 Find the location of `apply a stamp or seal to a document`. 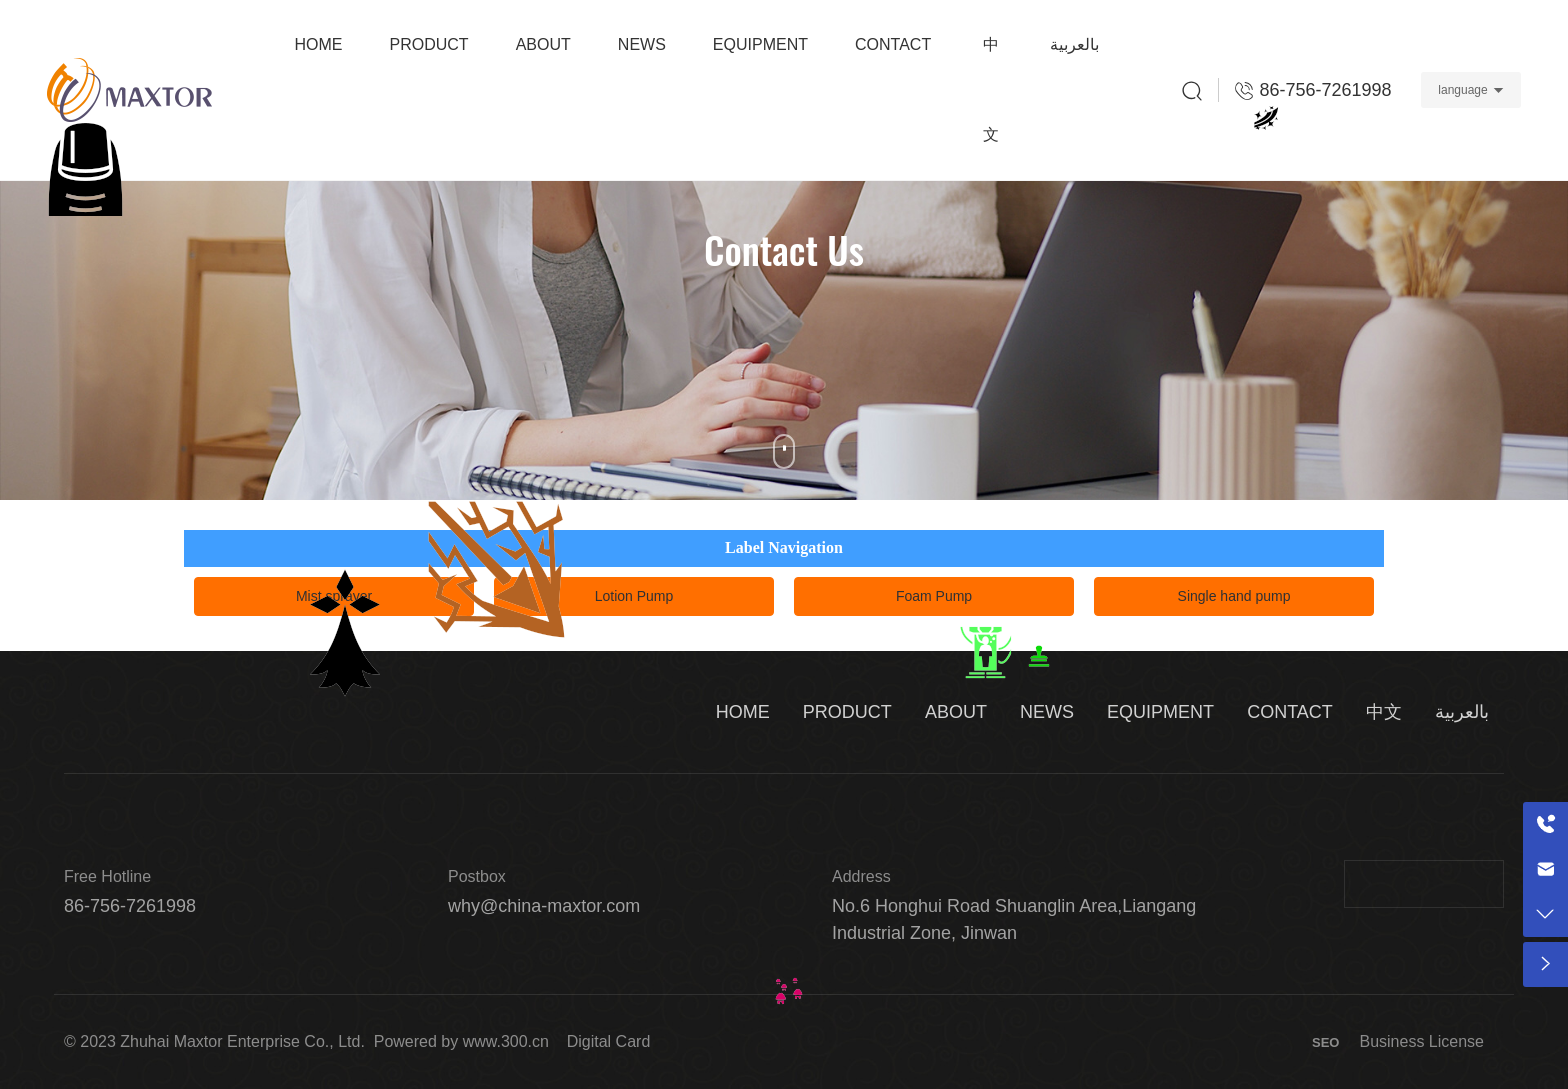

apply a stamp or seal to a document is located at coordinates (1039, 656).